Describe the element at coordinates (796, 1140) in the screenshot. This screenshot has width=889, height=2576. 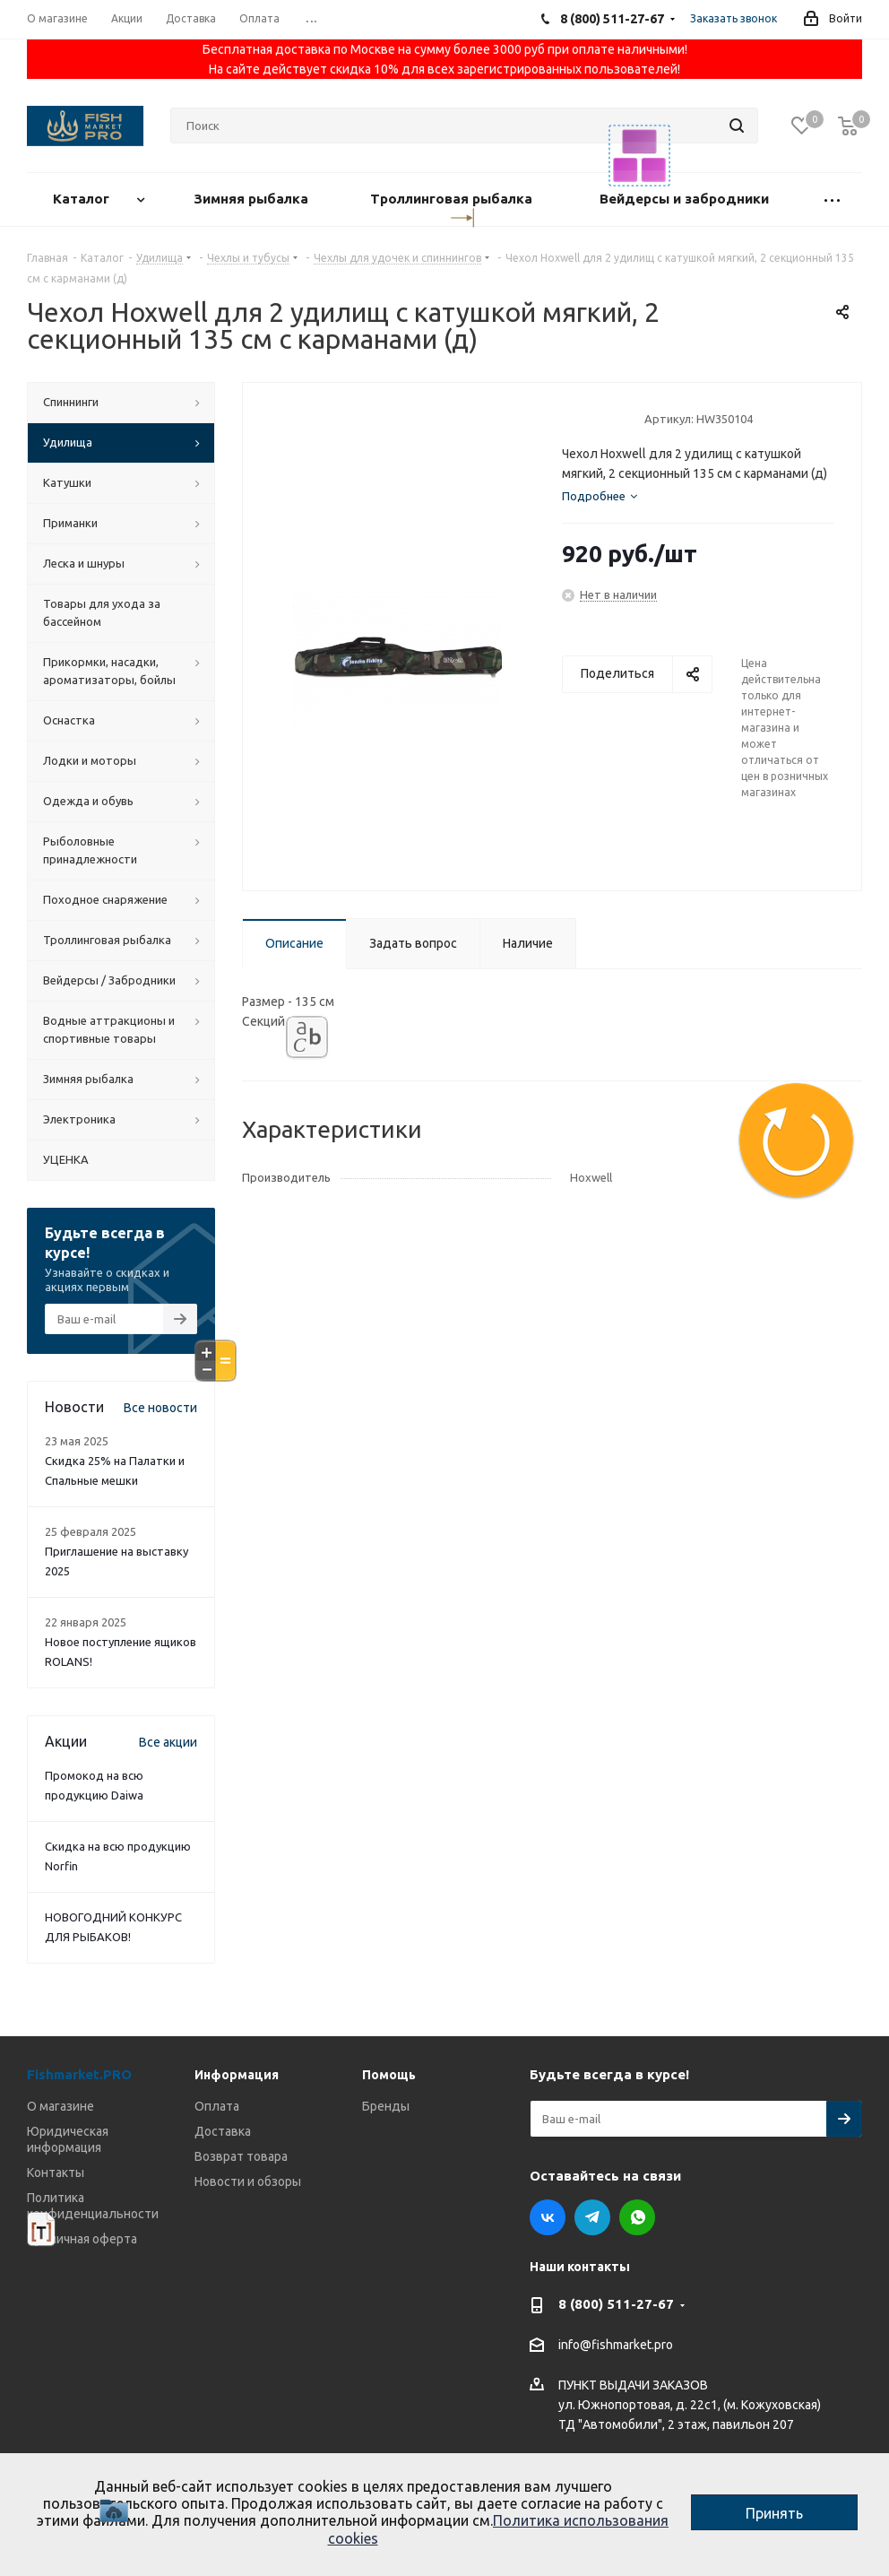
I see `reboot or restart the system` at that location.